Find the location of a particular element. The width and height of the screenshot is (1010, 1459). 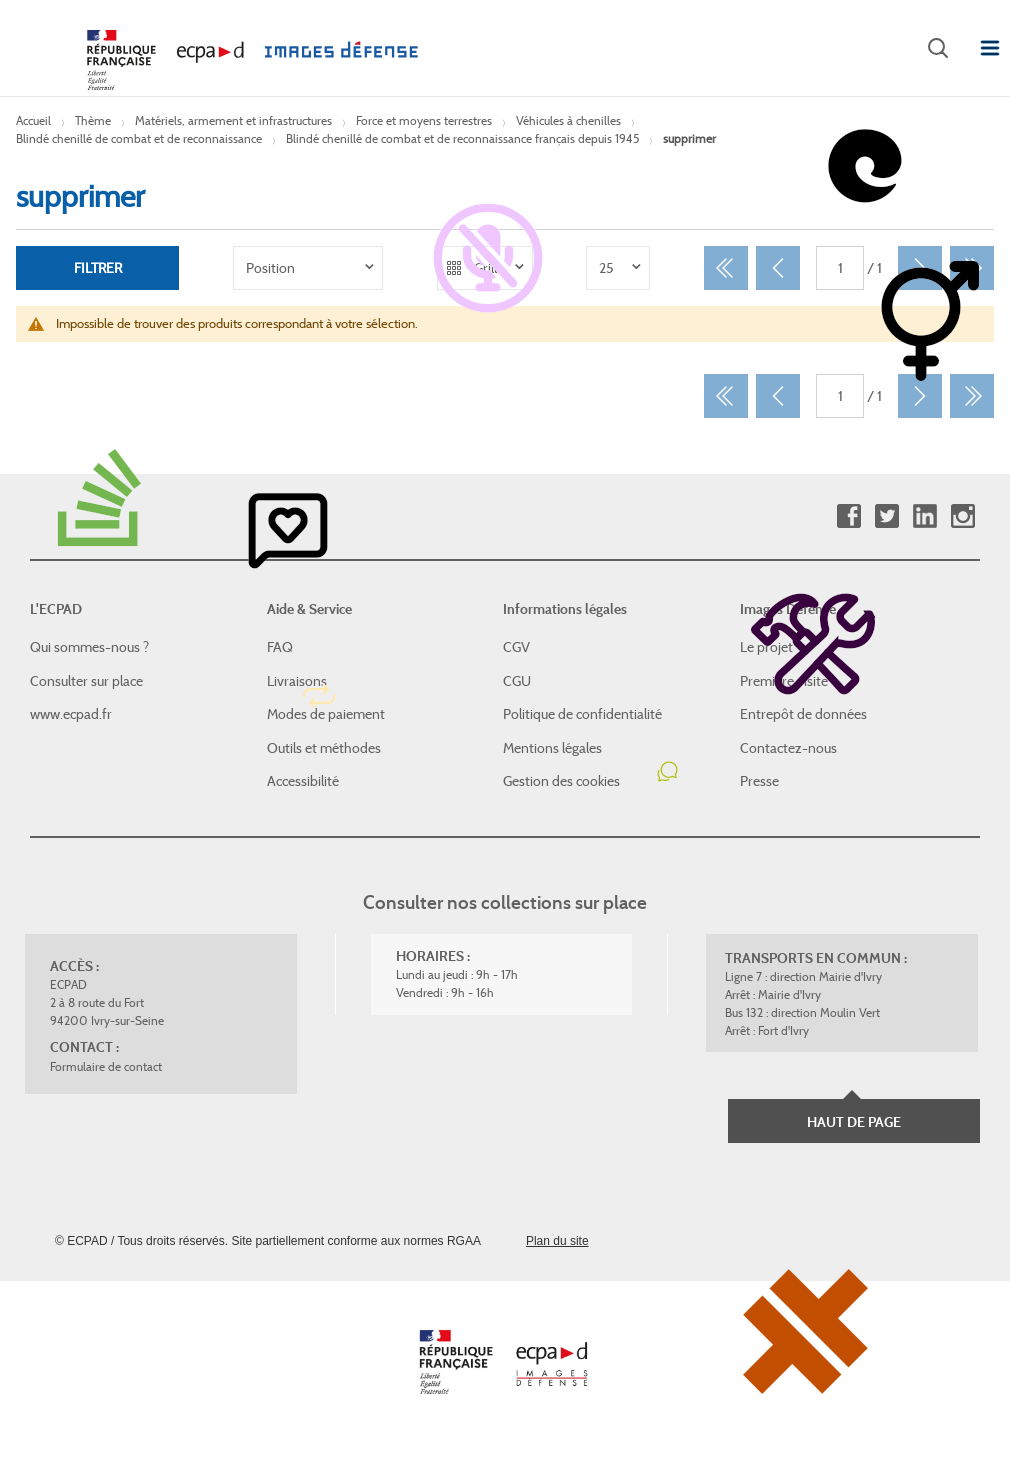

select gender or sex options is located at coordinates (931, 321).